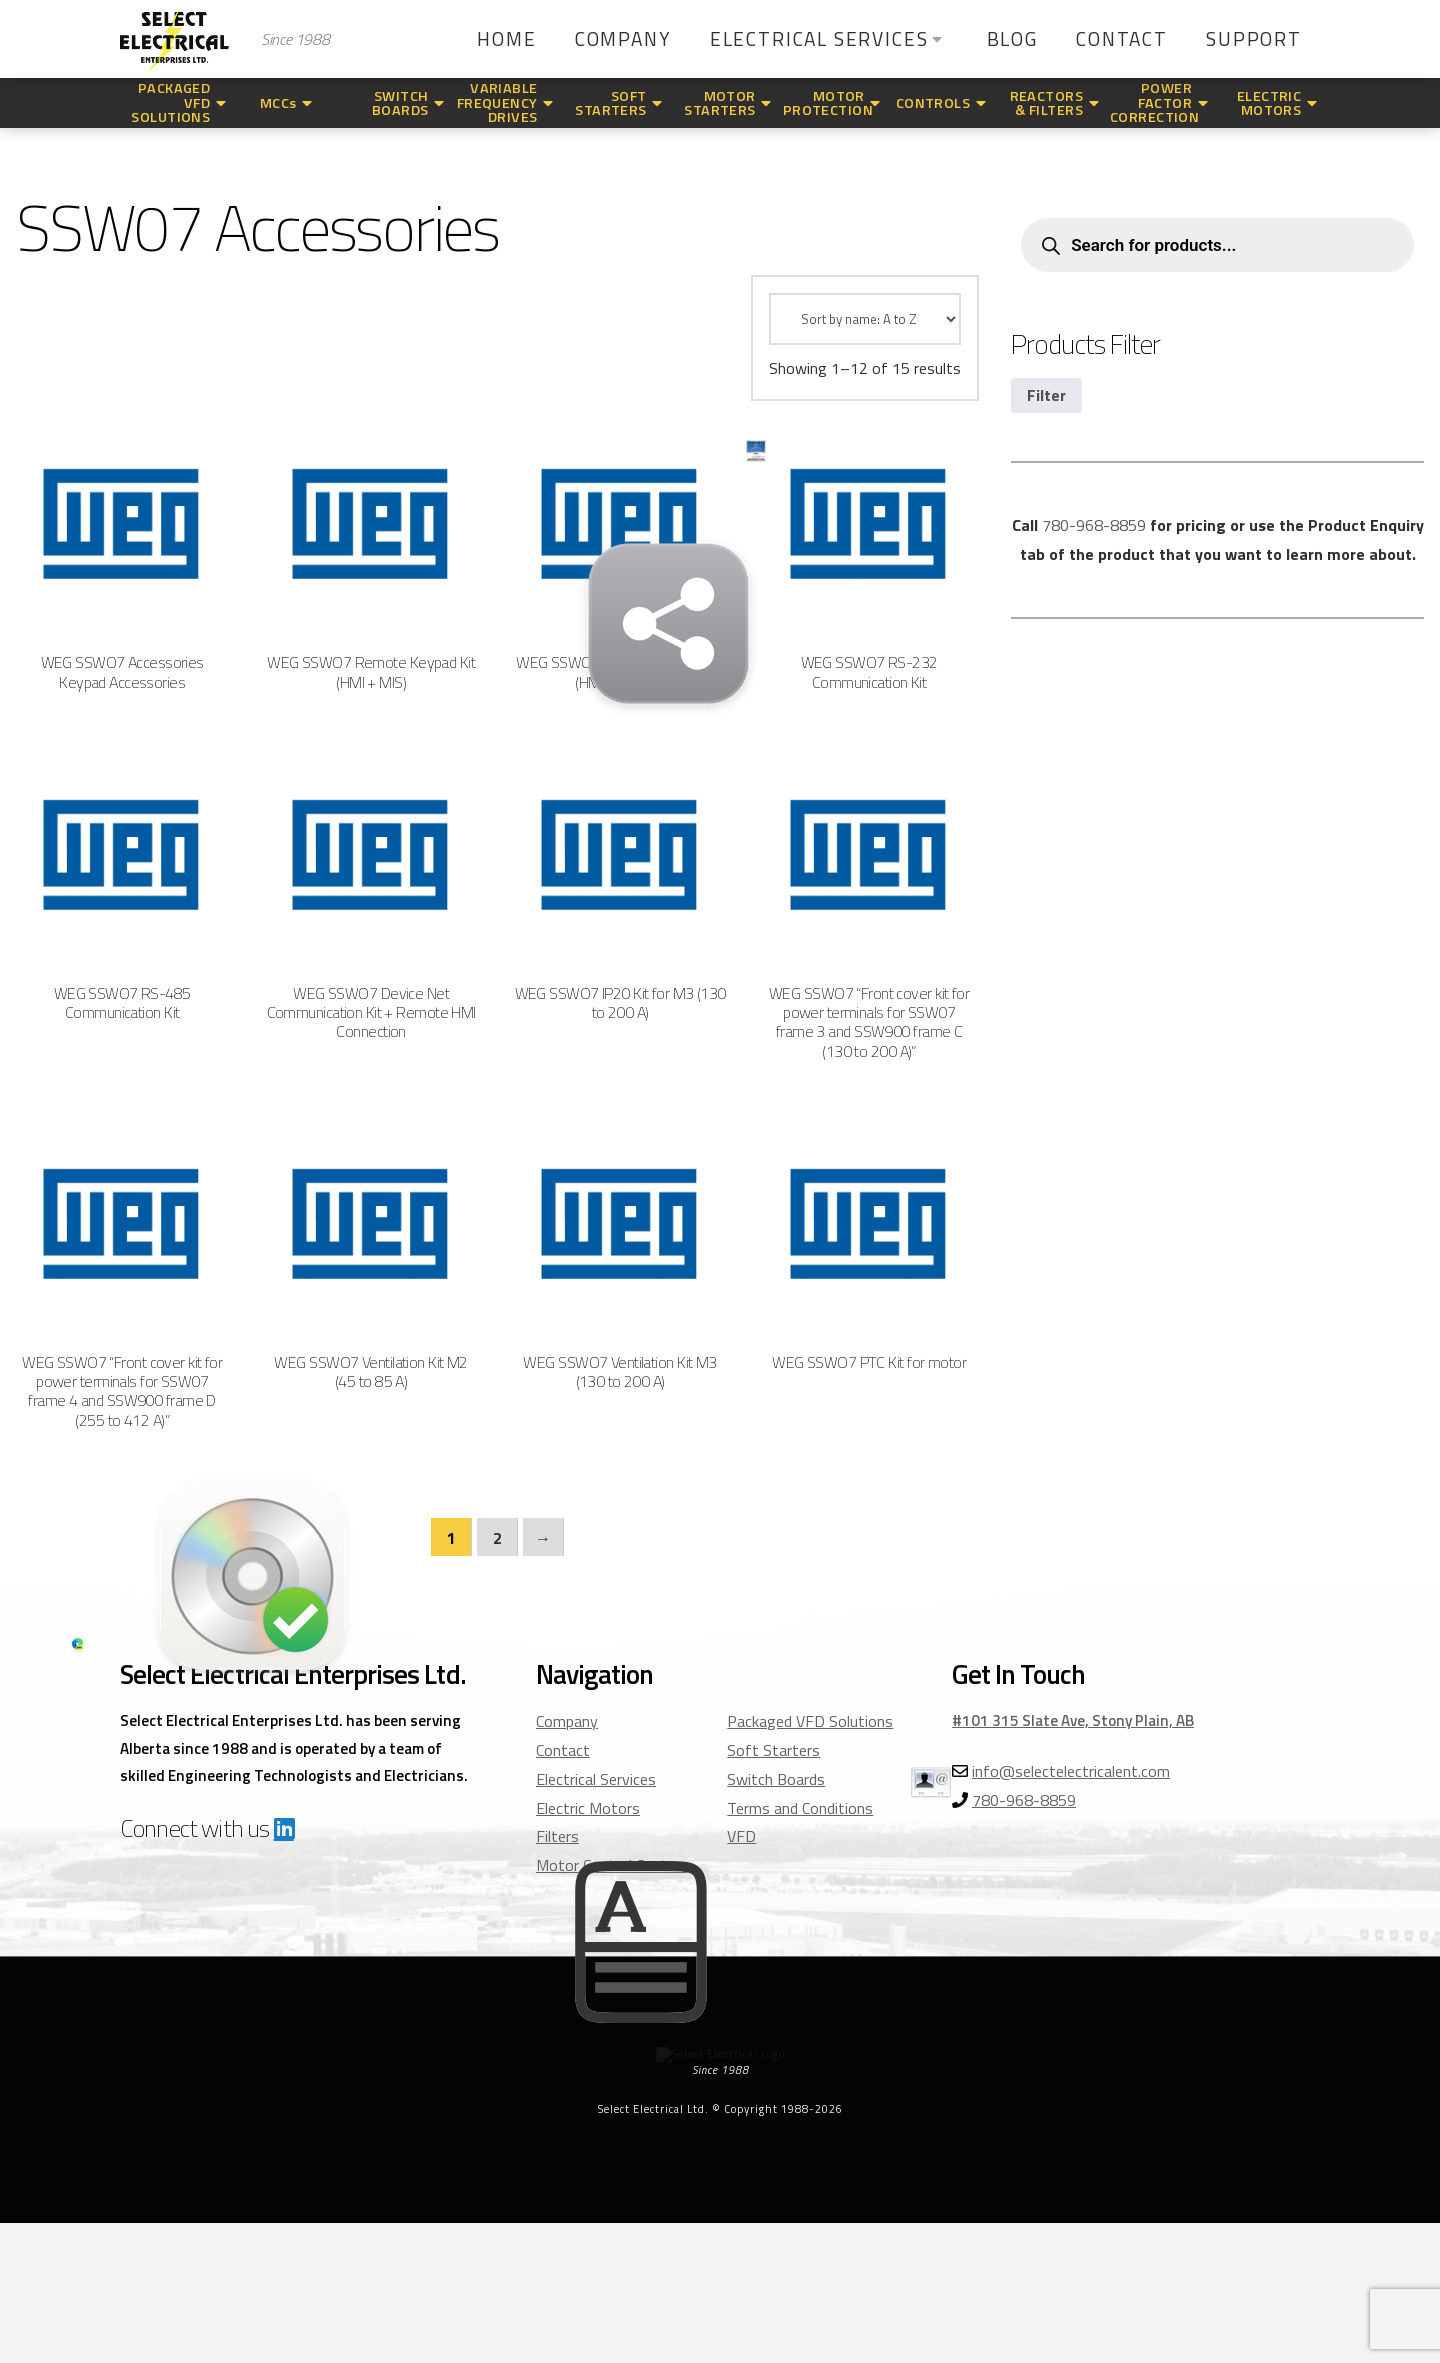  What do you see at coordinates (668, 626) in the screenshot?
I see `access sharing and network preferences` at bounding box center [668, 626].